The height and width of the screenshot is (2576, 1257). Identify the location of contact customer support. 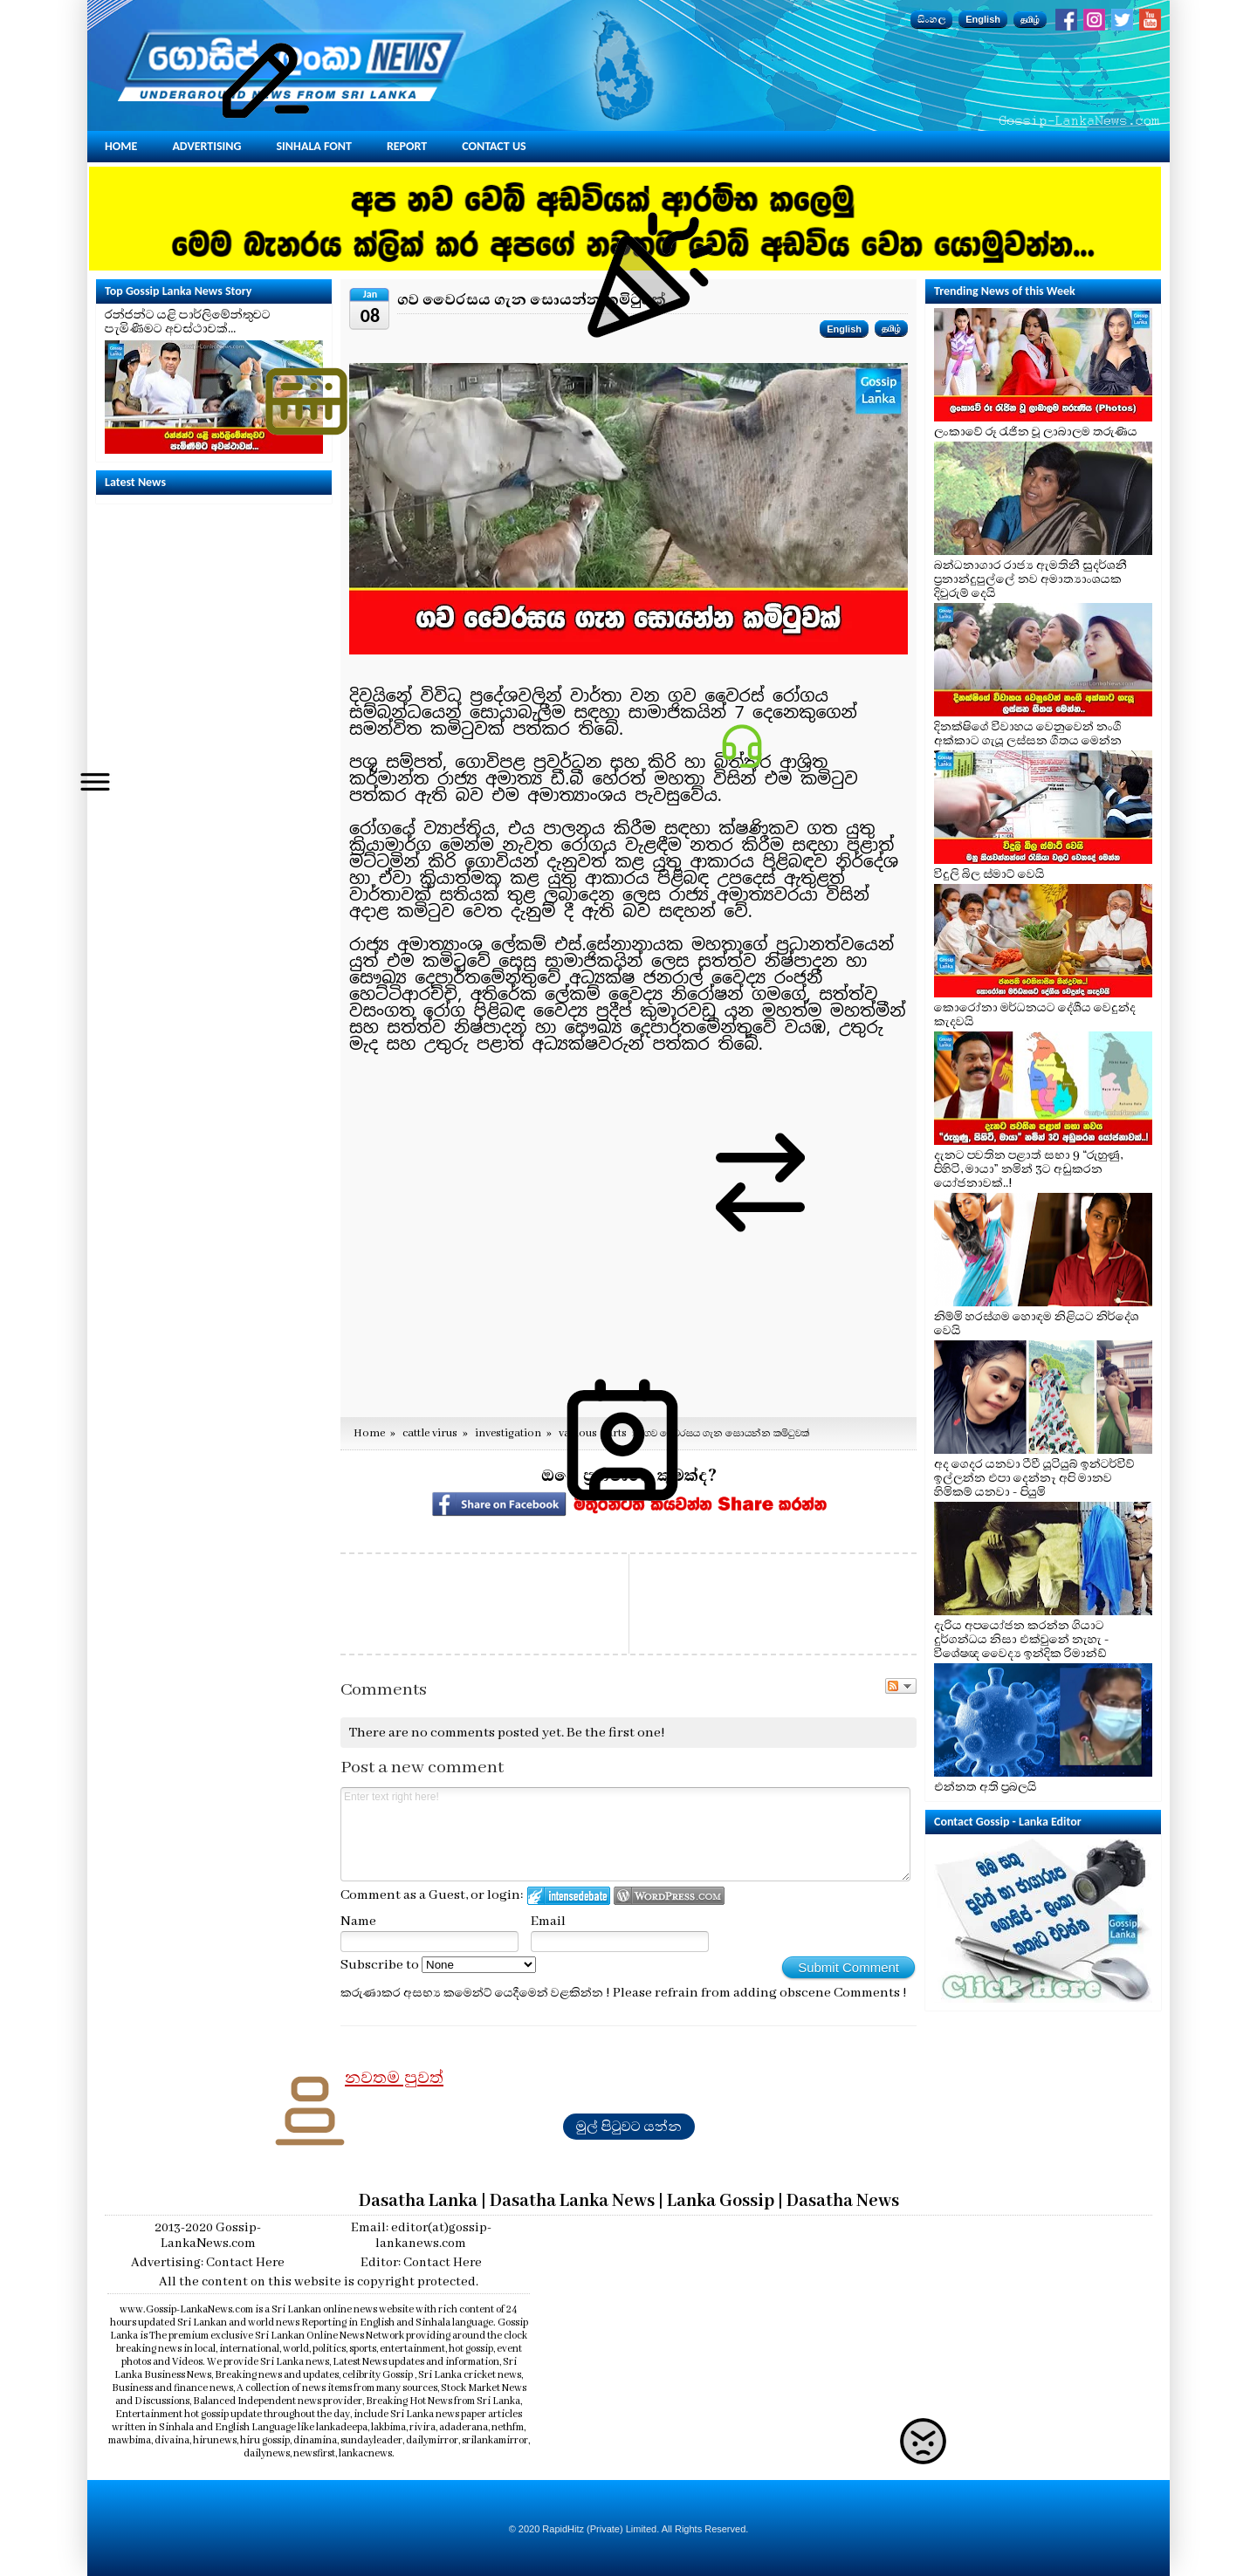
(742, 746).